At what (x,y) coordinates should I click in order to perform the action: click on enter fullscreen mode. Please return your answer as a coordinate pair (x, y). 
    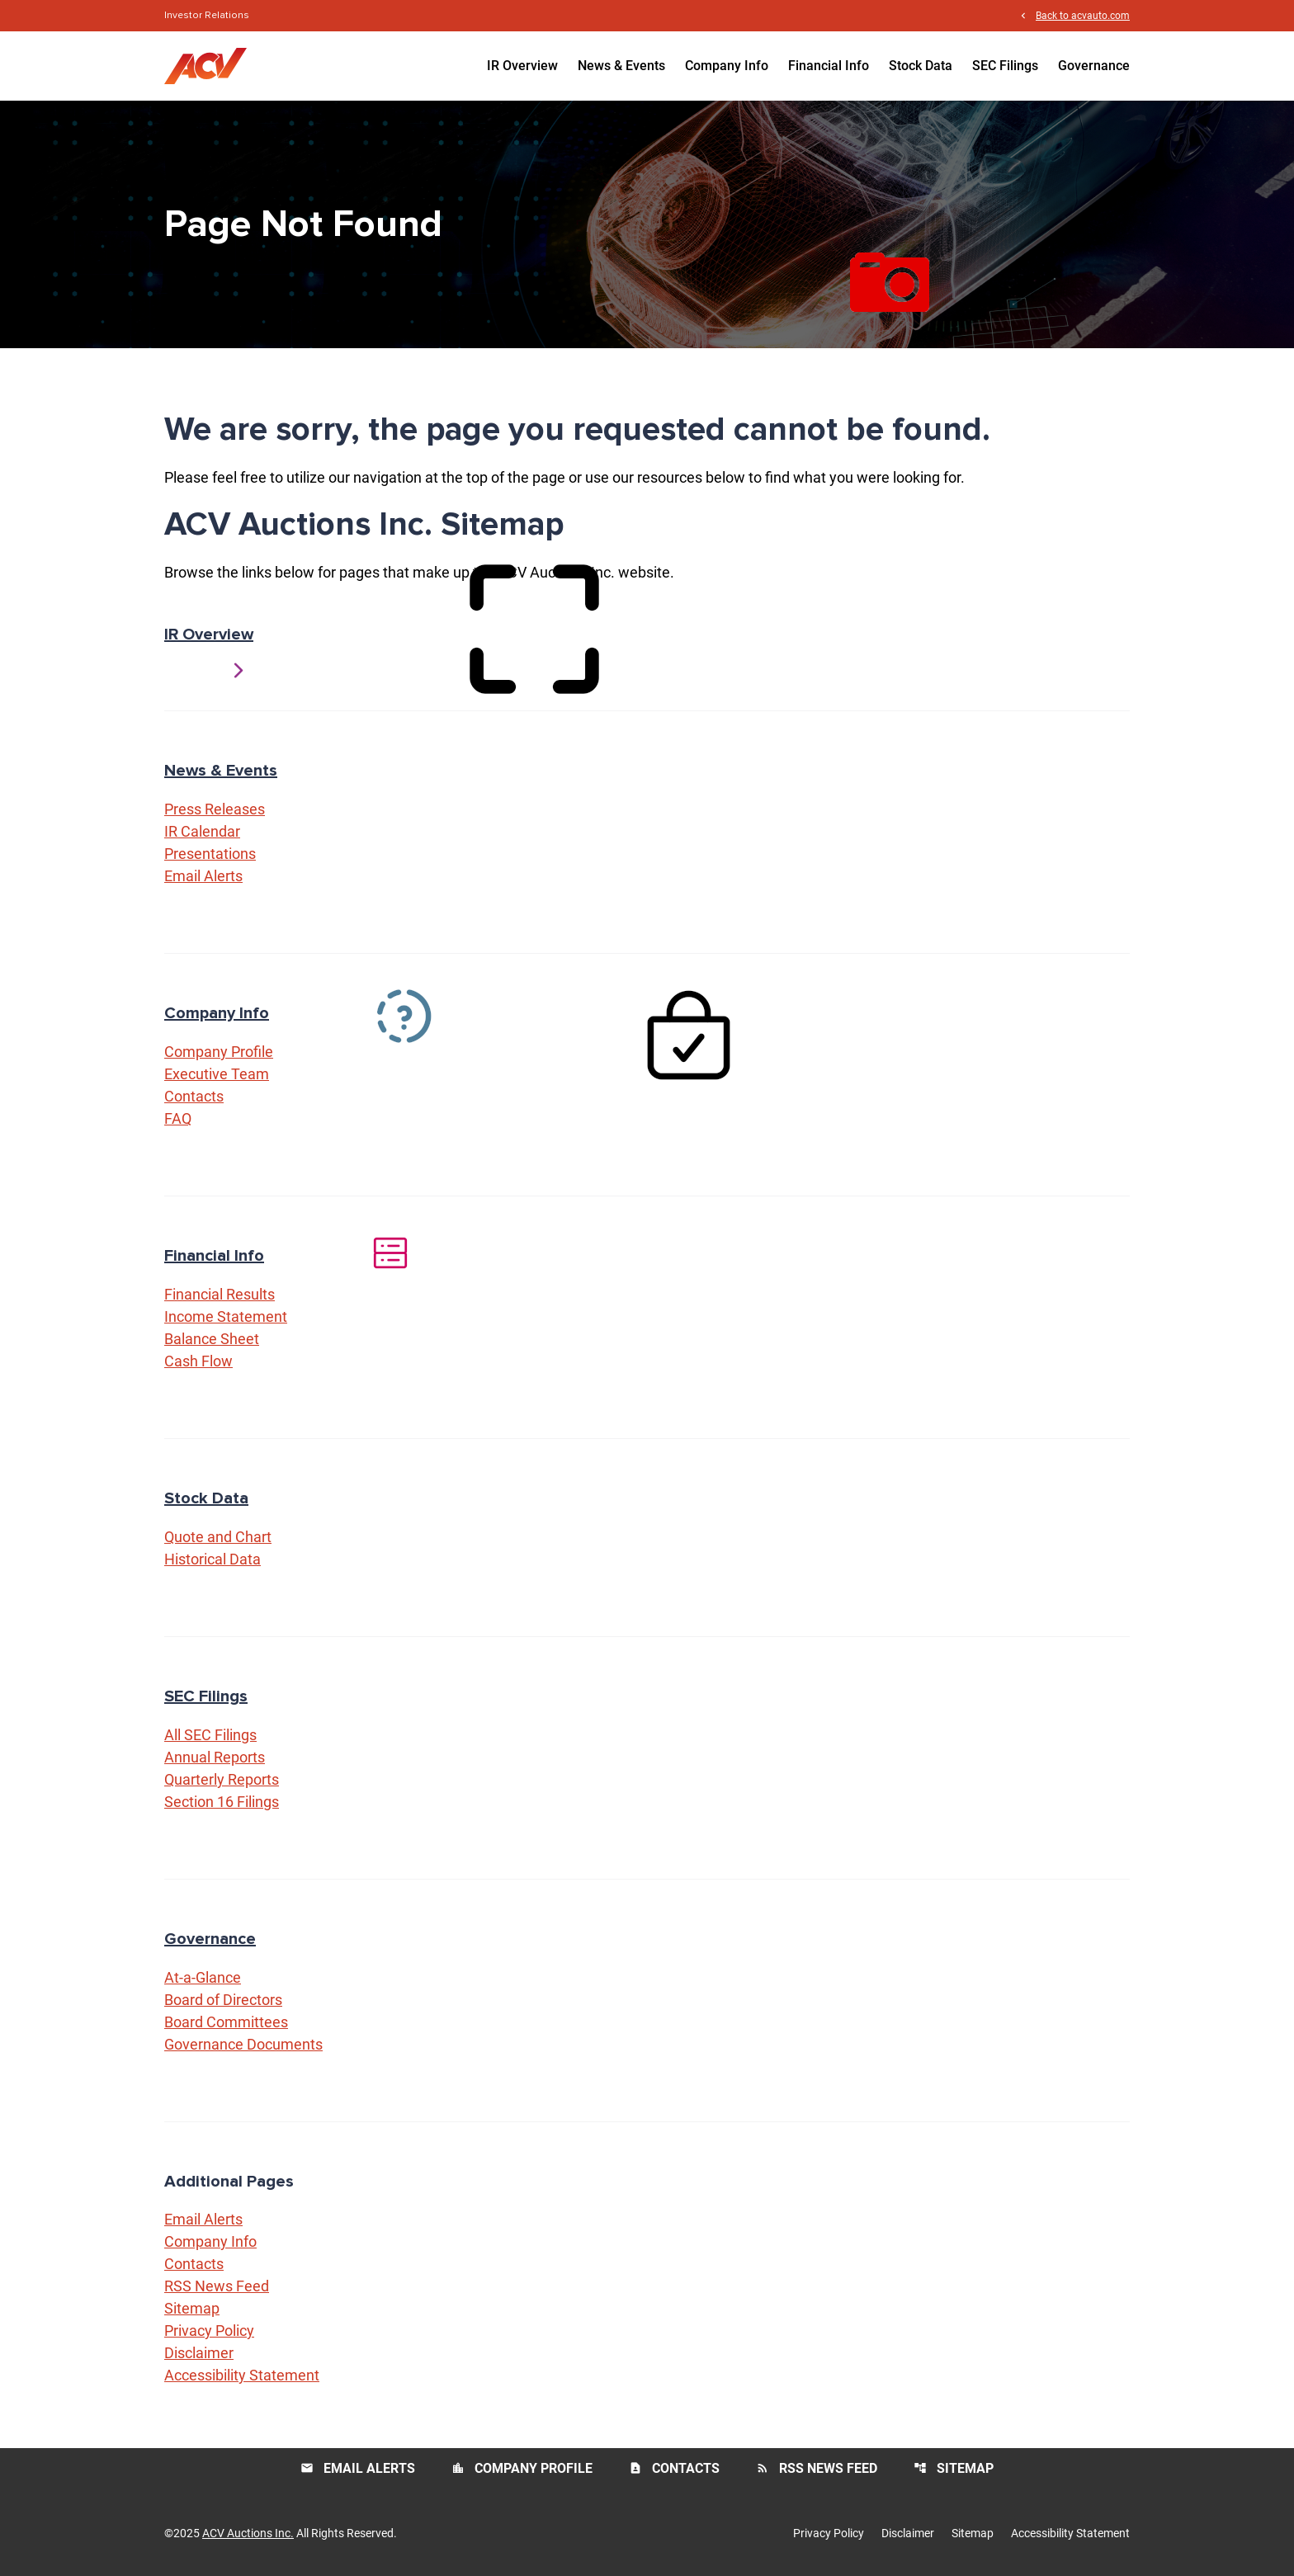
    Looking at the image, I should click on (534, 629).